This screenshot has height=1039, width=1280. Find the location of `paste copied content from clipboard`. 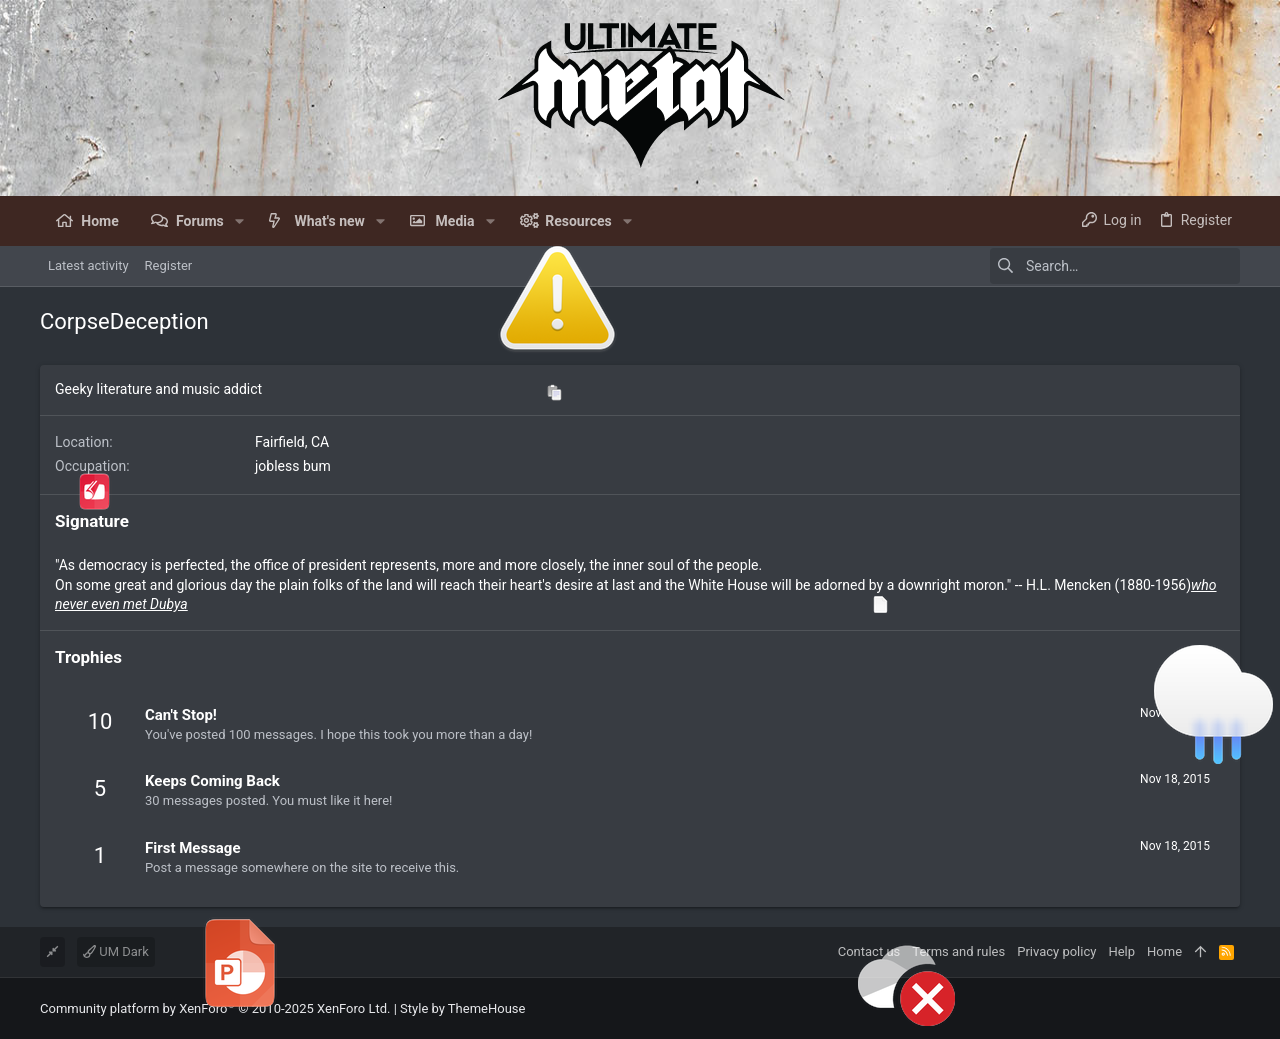

paste copied content from clipboard is located at coordinates (554, 392).